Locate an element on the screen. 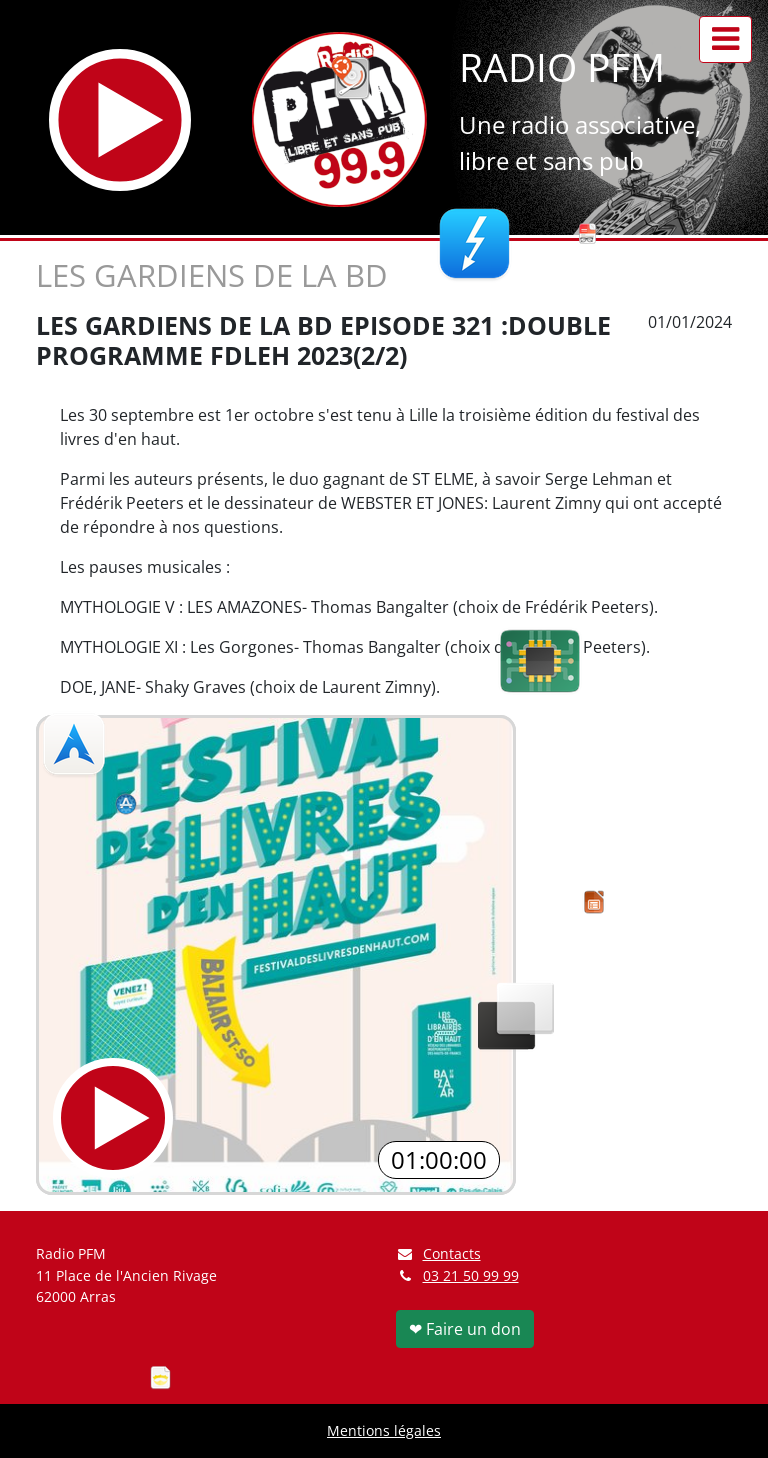 This screenshot has width=768, height=1458. open task view to see all open windows is located at coordinates (516, 1018).